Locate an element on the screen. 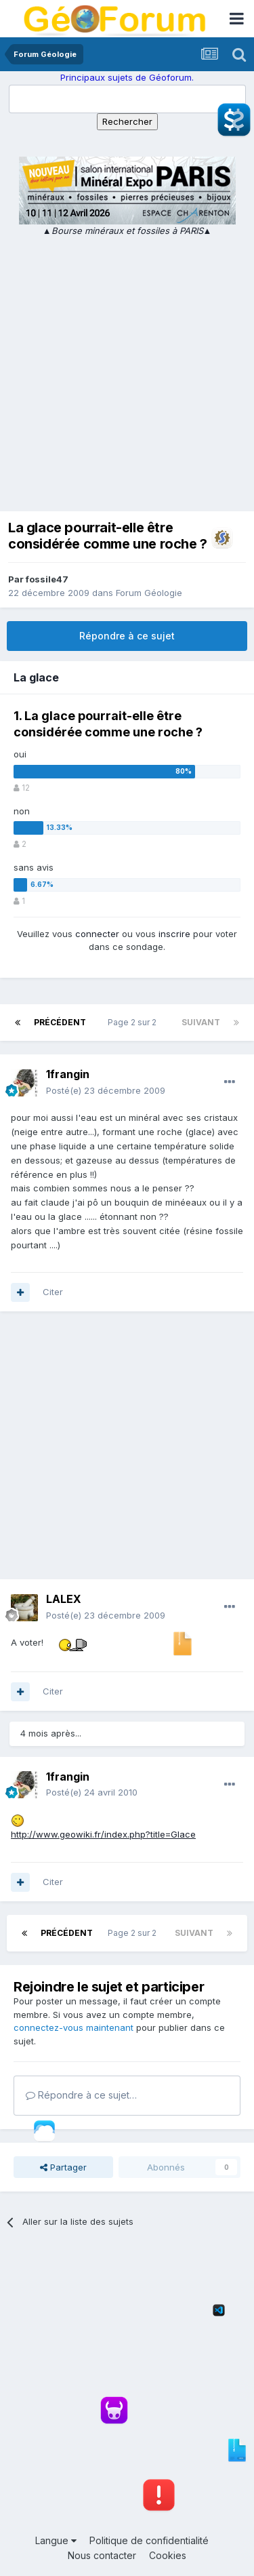  launch hollow knight game is located at coordinates (114, 2410).